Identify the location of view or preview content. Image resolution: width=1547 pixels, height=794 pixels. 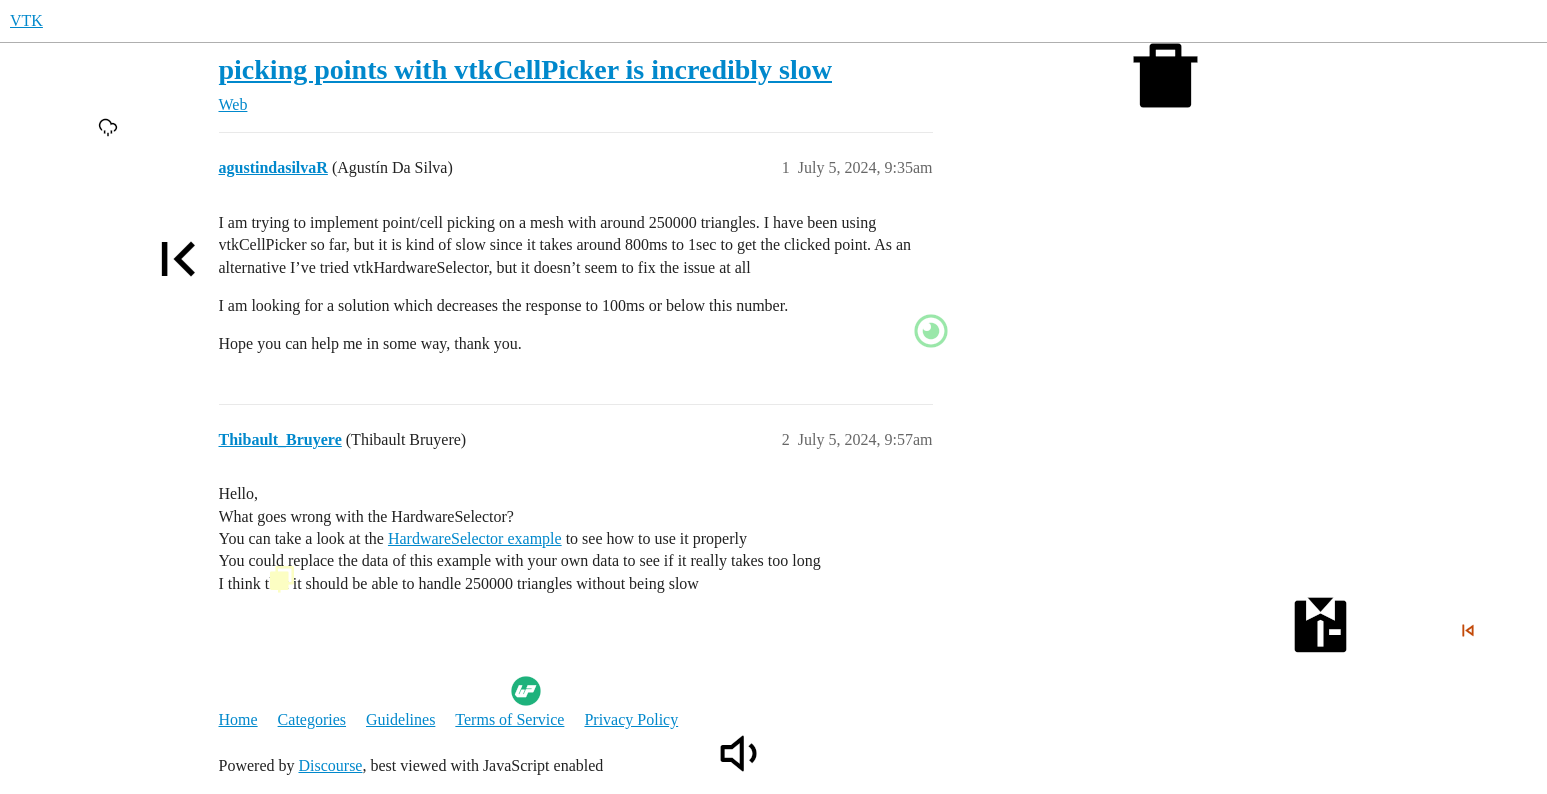
(931, 331).